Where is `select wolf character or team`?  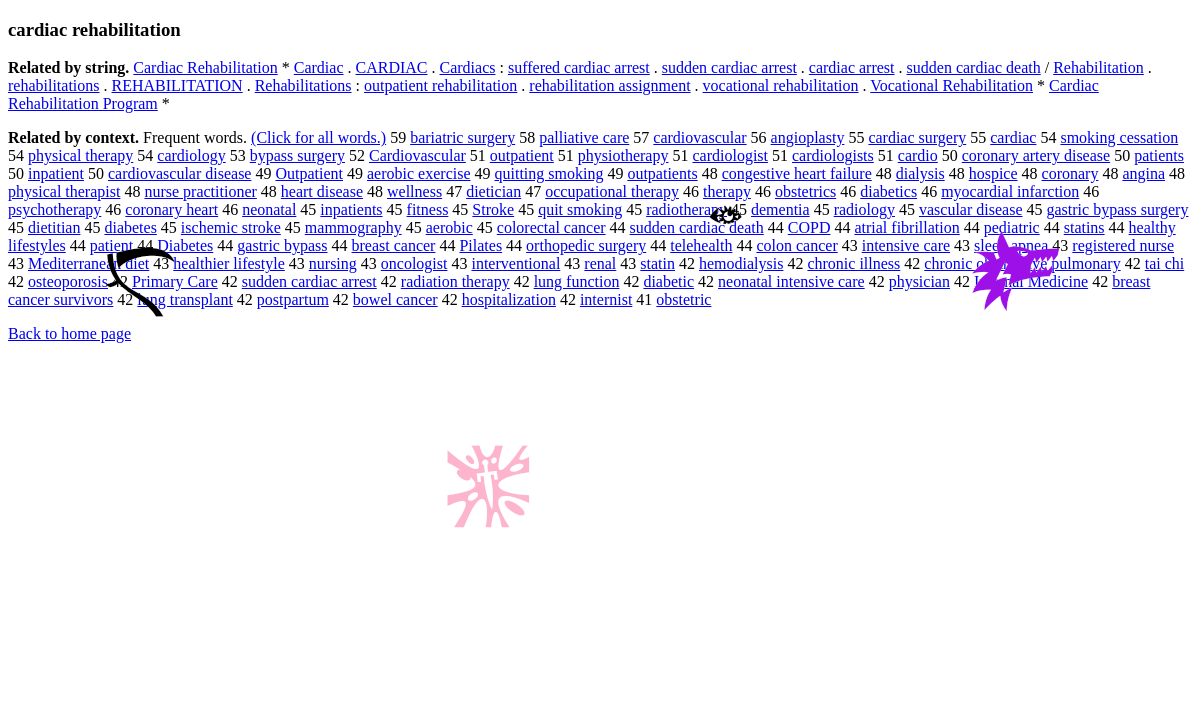 select wolf character or team is located at coordinates (1015, 270).